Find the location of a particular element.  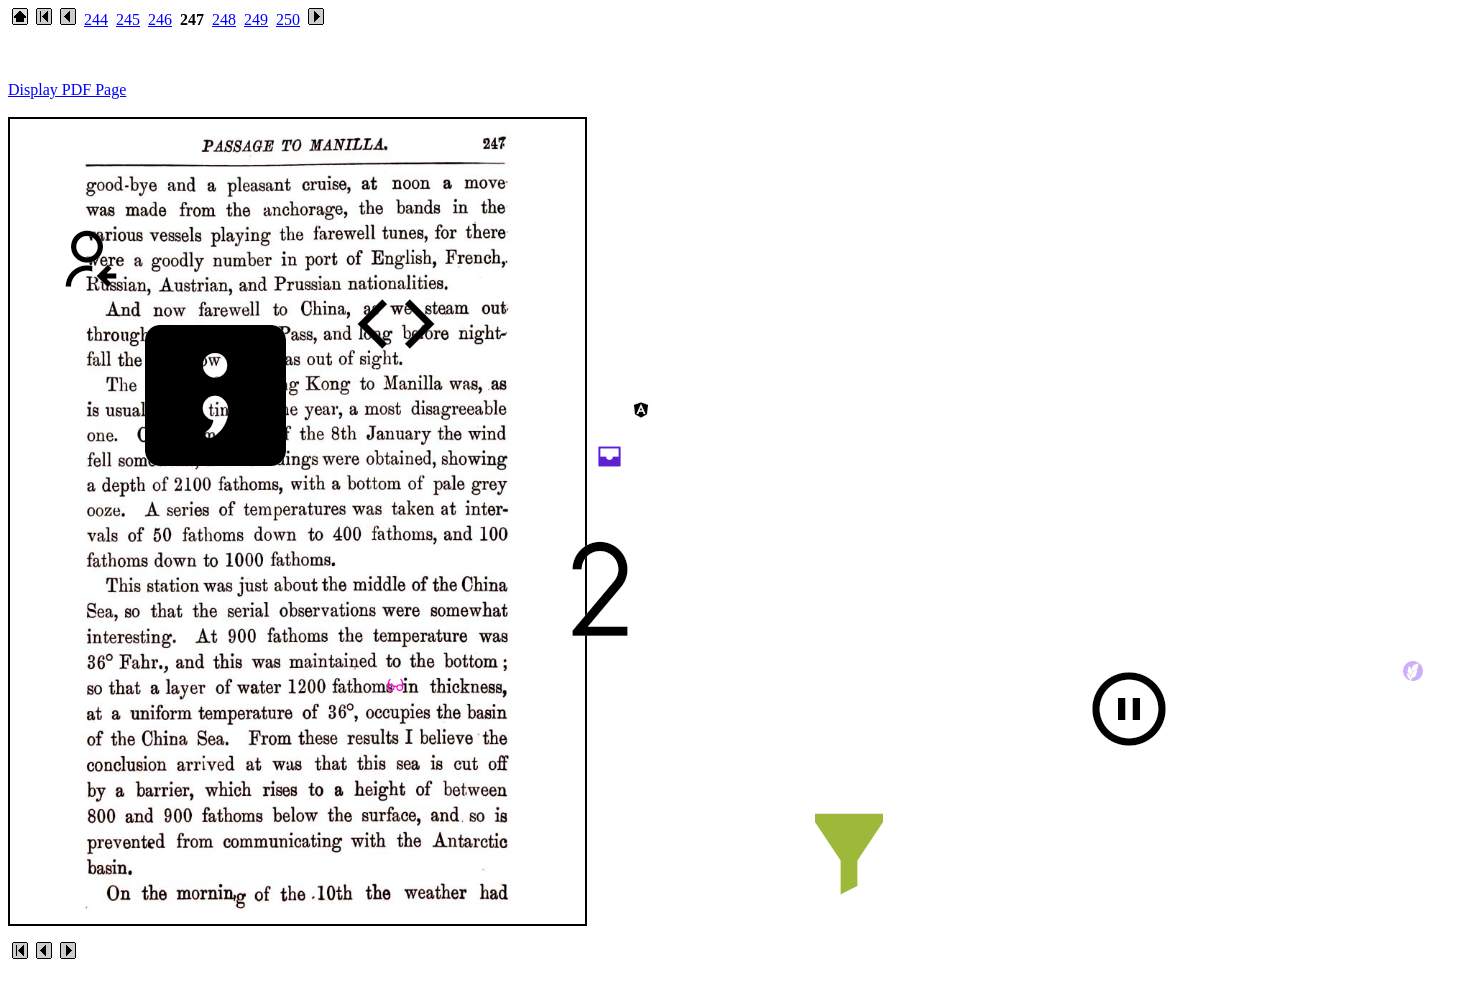

indicates second item in a numbered list is located at coordinates (600, 590).